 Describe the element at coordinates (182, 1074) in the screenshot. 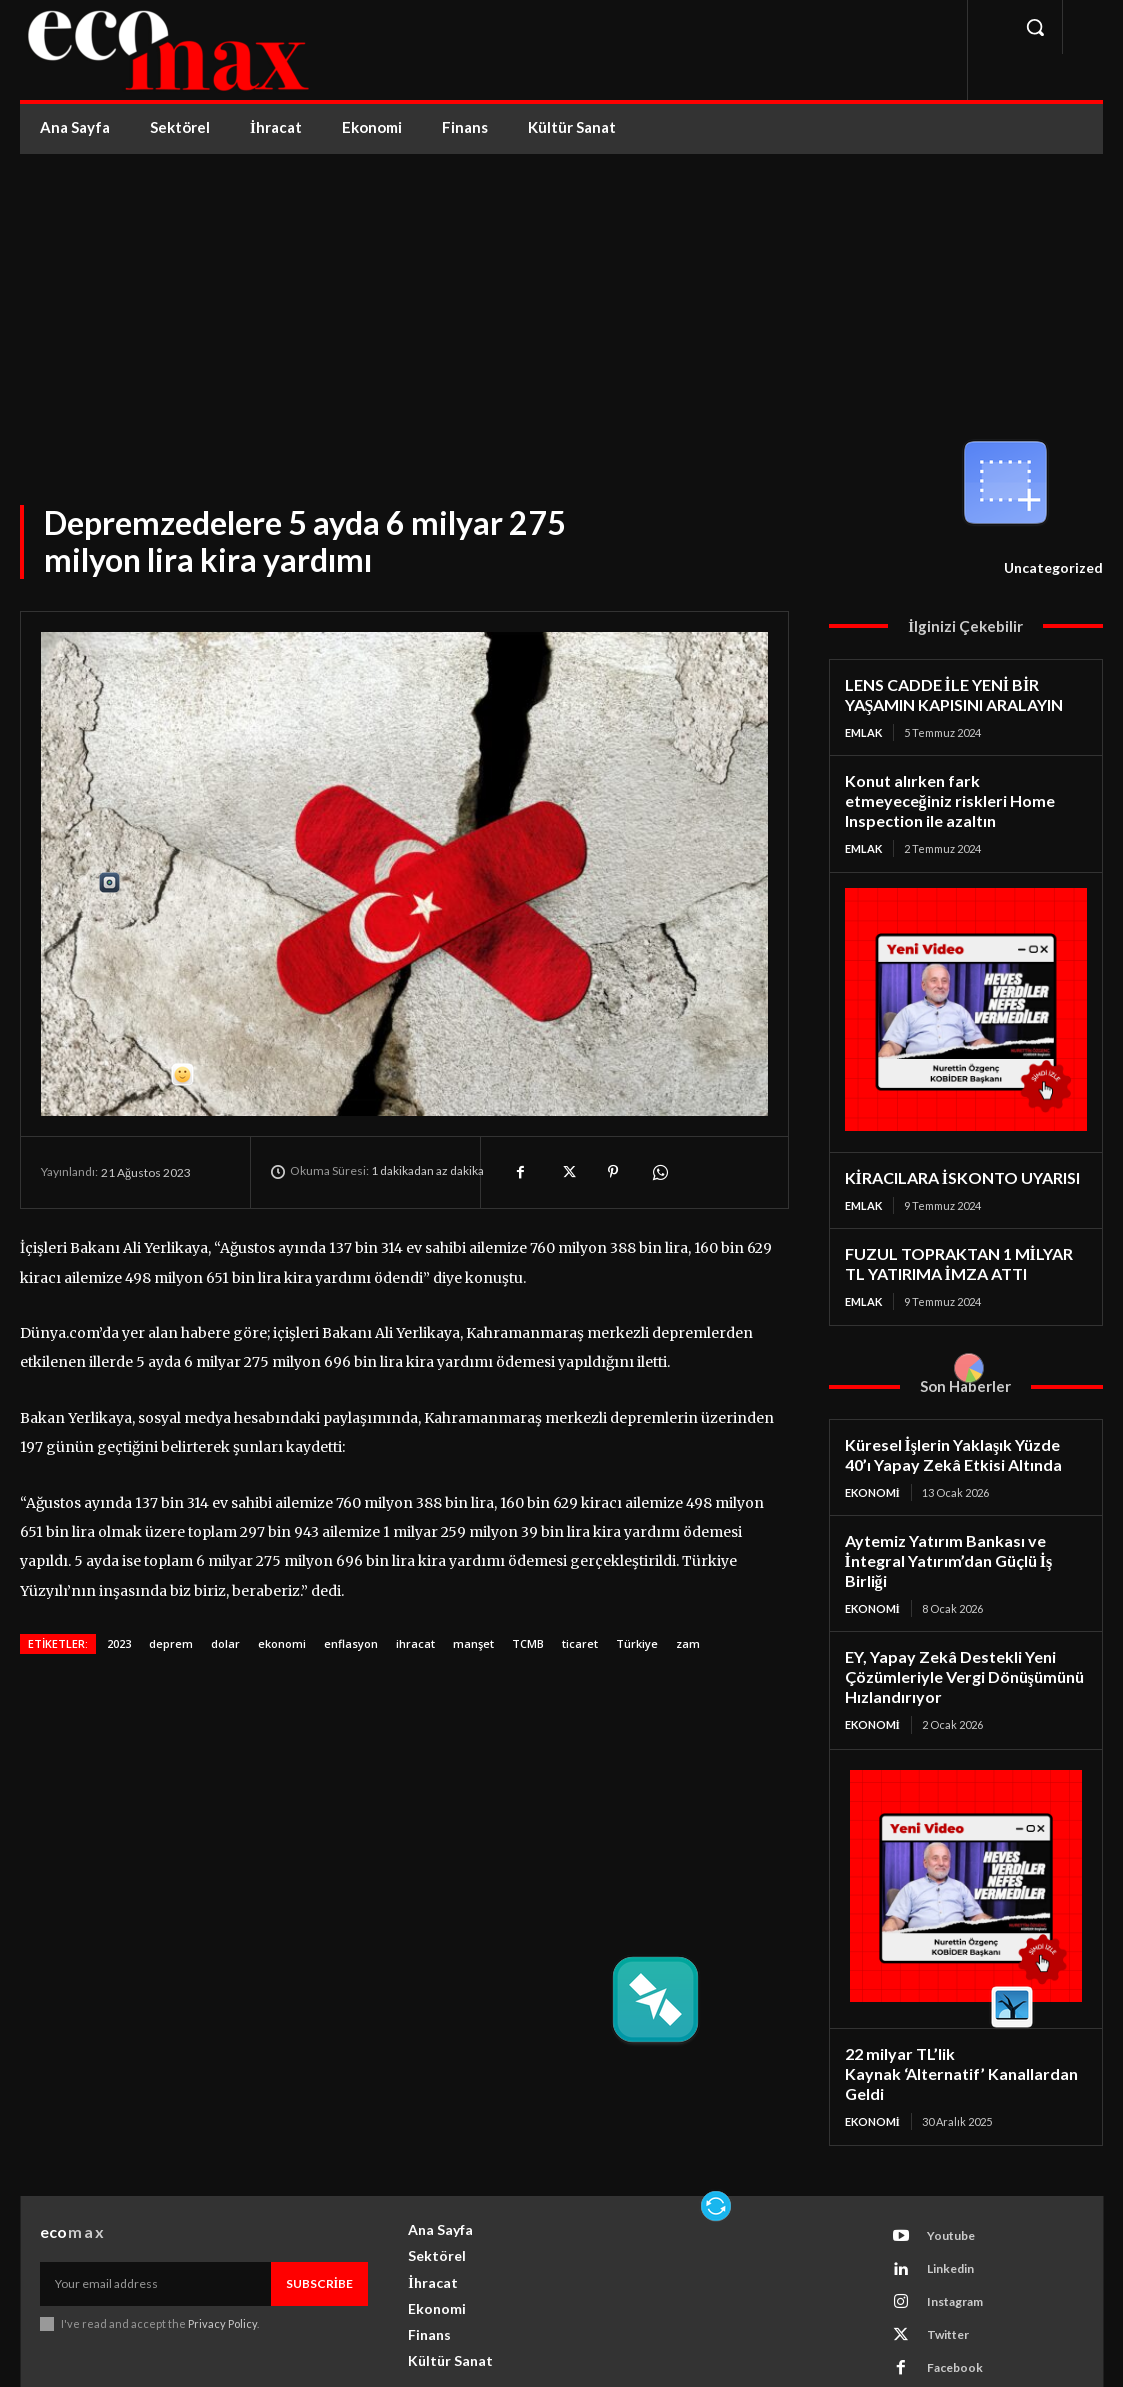

I see `customize emoji and emoticon preferences` at that location.